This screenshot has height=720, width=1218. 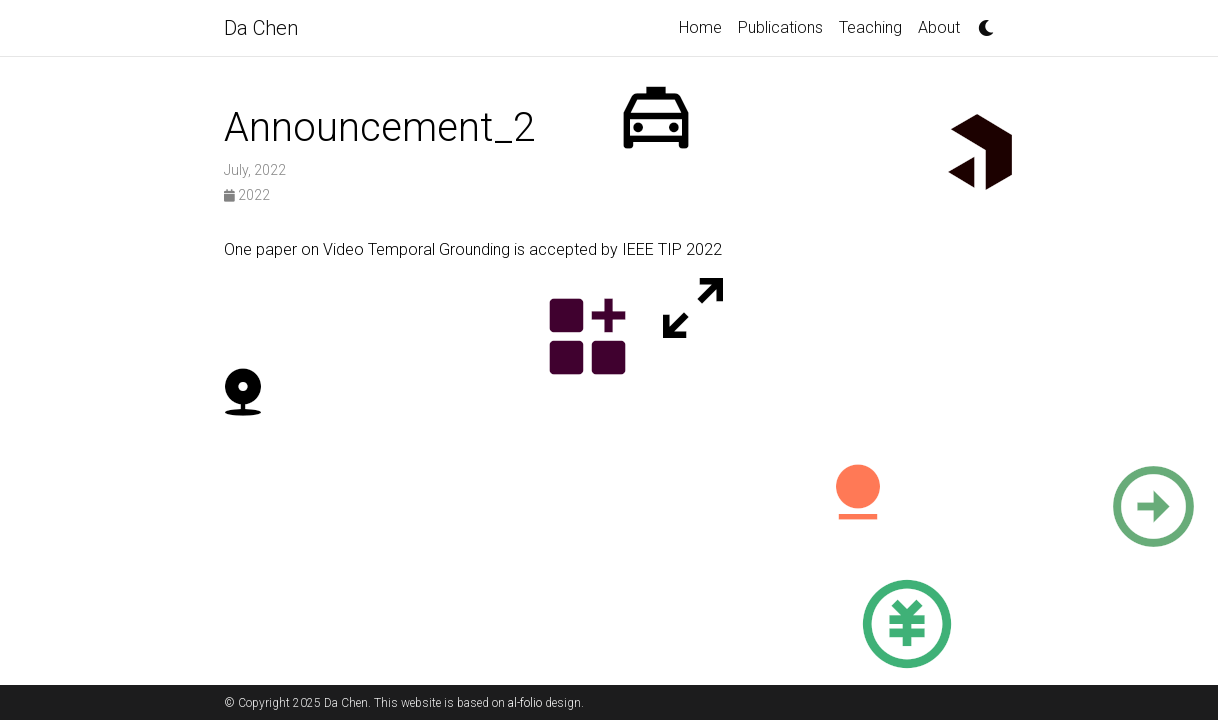 What do you see at coordinates (858, 492) in the screenshot?
I see `view your profile` at bounding box center [858, 492].